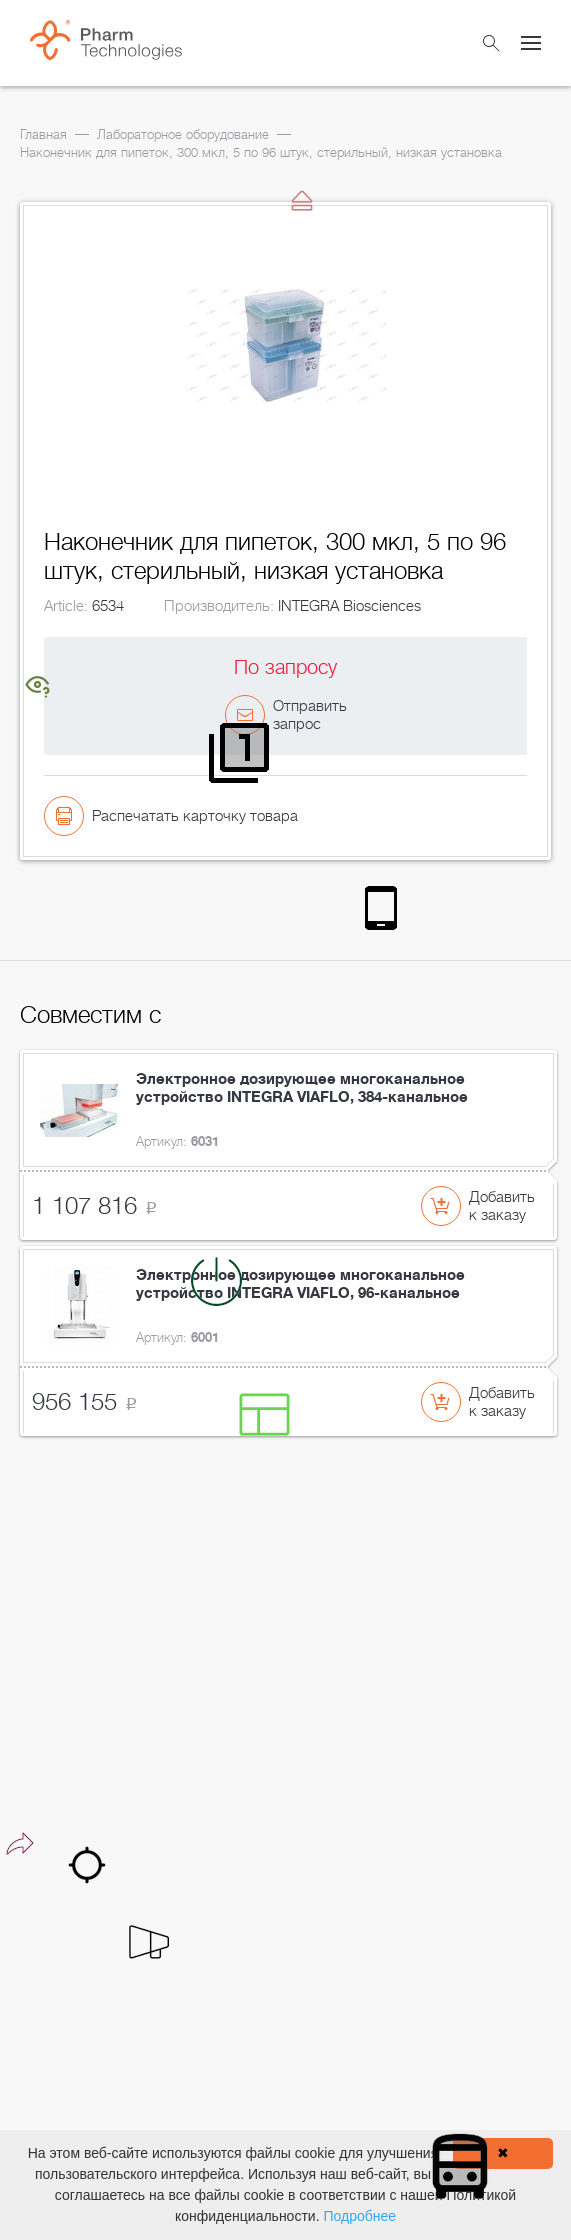 This screenshot has height=2240, width=571. What do you see at coordinates (216, 1280) in the screenshot?
I see `turn device on or off` at bounding box center [216, 1280].